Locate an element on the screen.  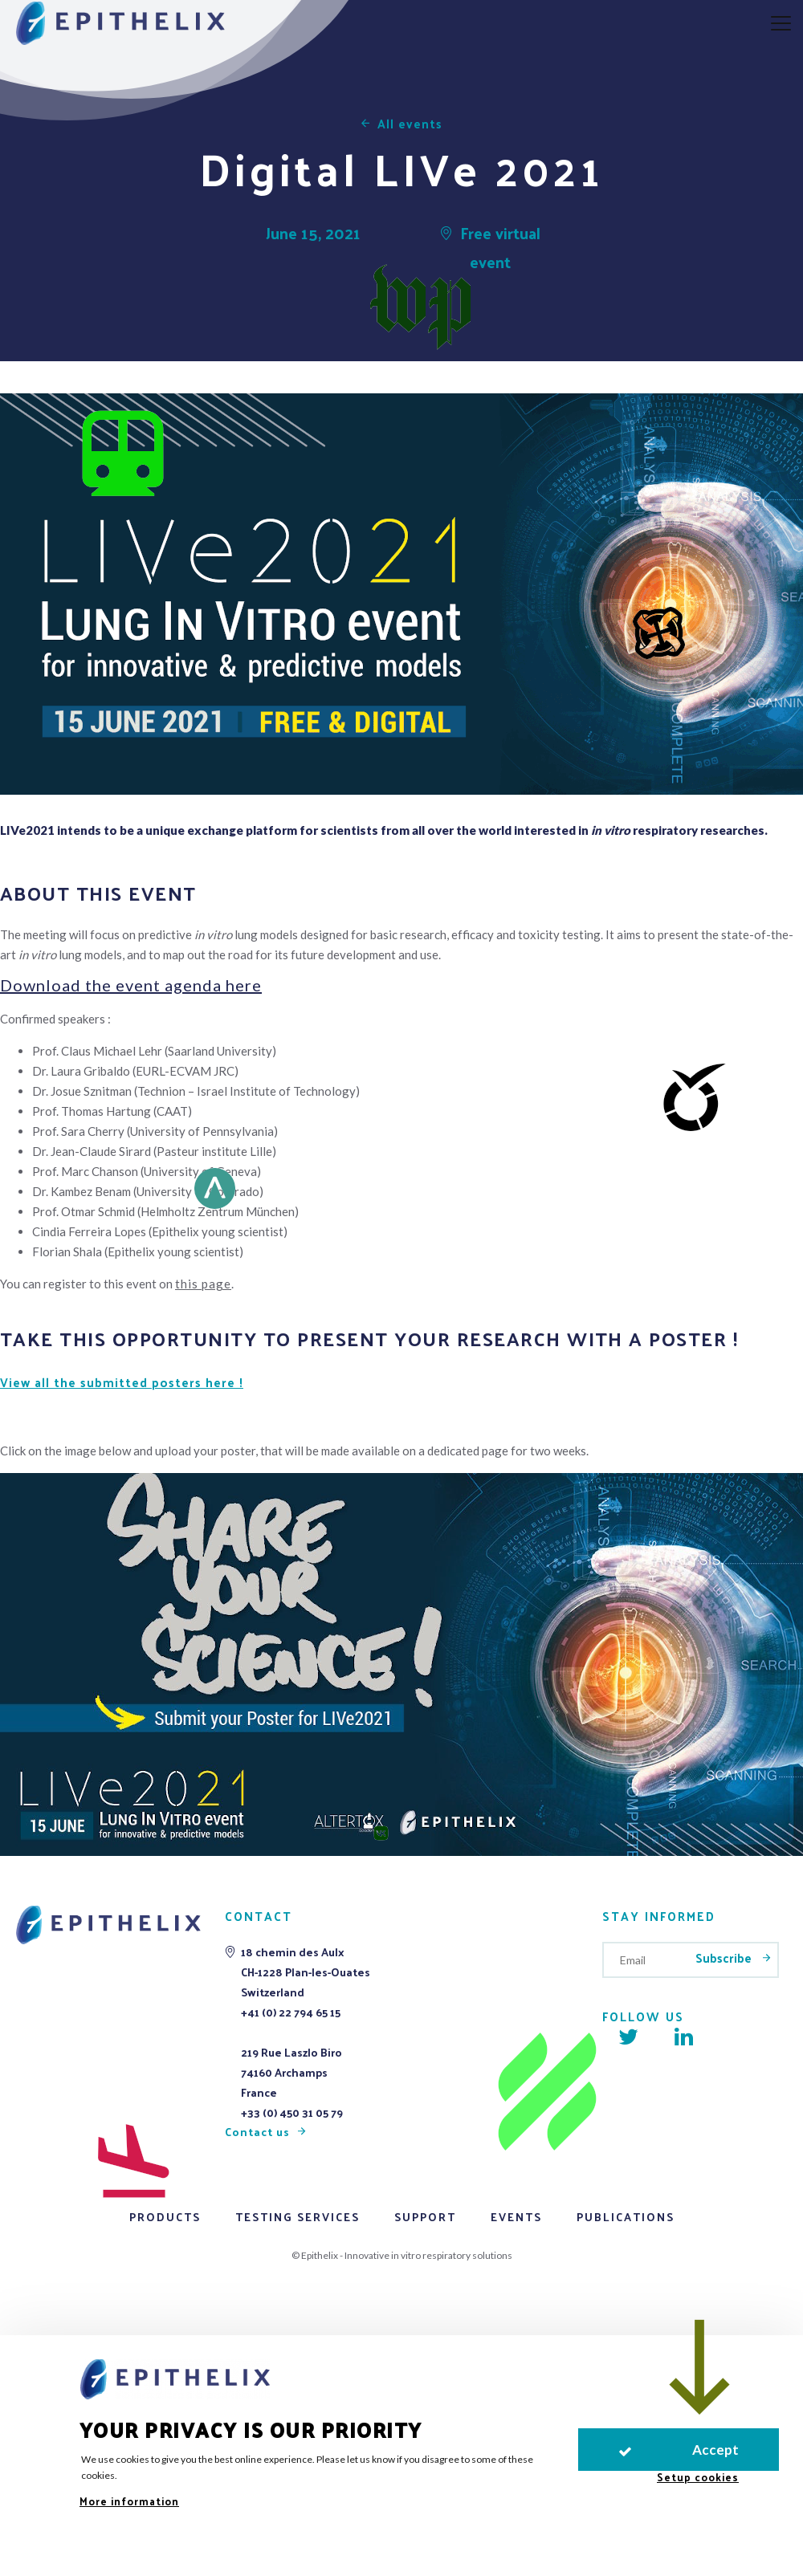
open the lydia mobile payment app is located at coordinates (214, 1188).